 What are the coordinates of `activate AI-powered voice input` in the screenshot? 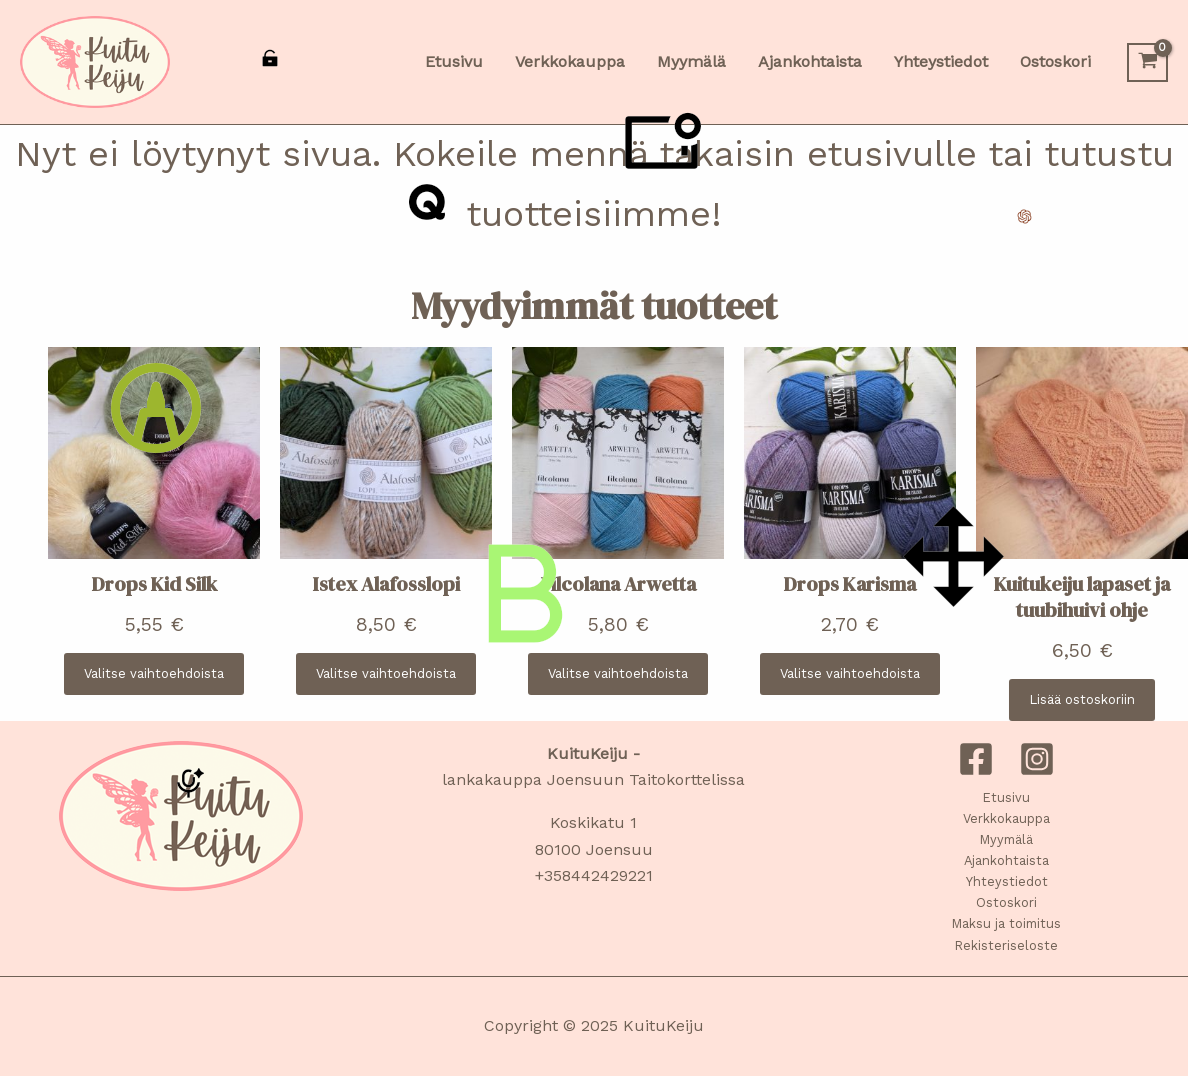 It's located at (188, 783).